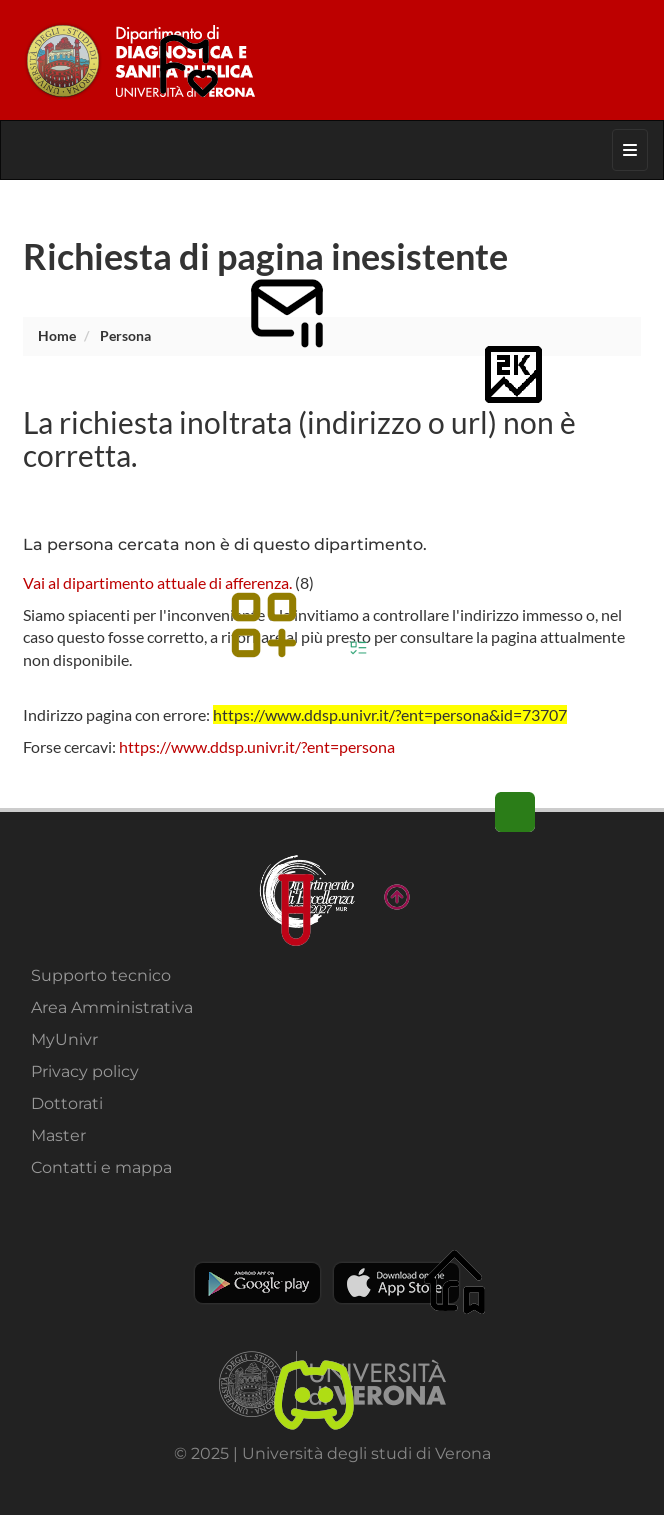 This screenshot has width=664, height=1515. Describe the element at coordinates (314, 1395) in the screenshot. I see `open Discord` at that location.